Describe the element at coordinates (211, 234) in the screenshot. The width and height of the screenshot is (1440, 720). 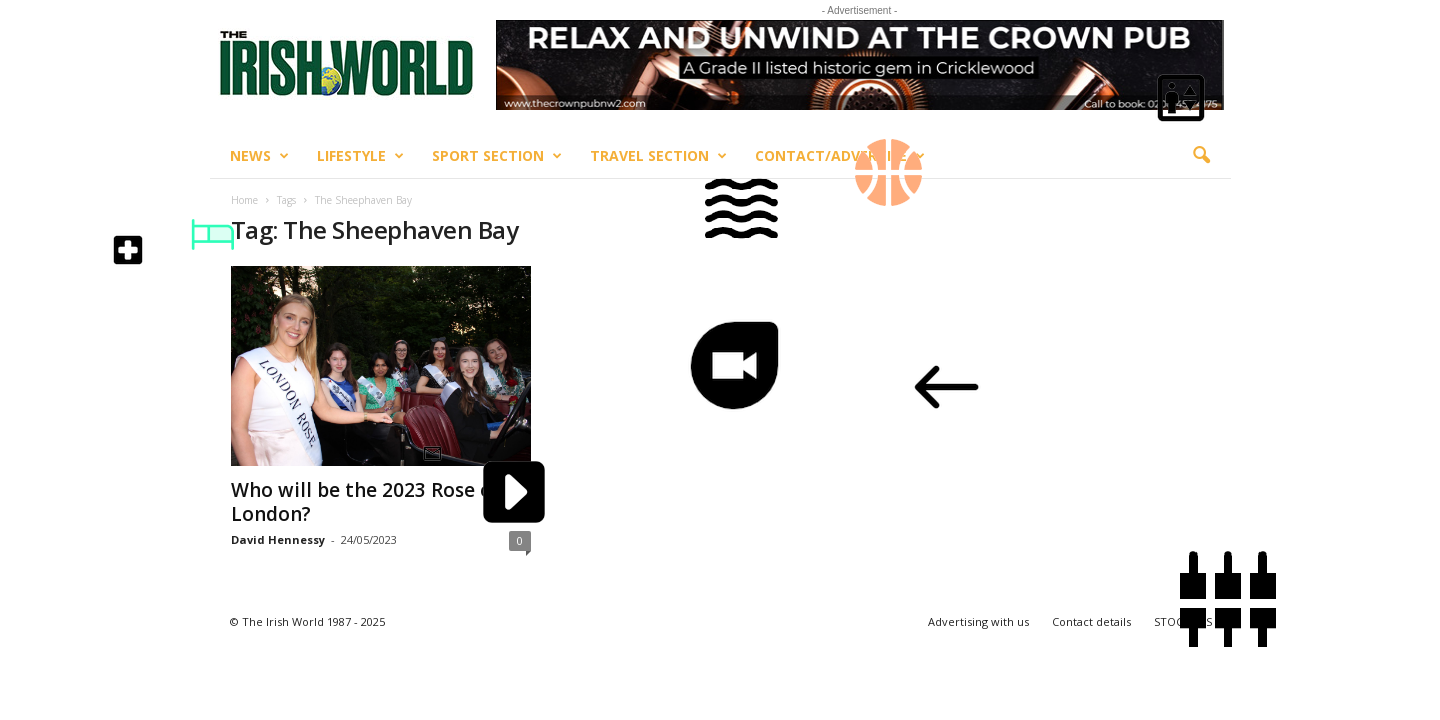
I see `view hotel or accommodation options` at that location.